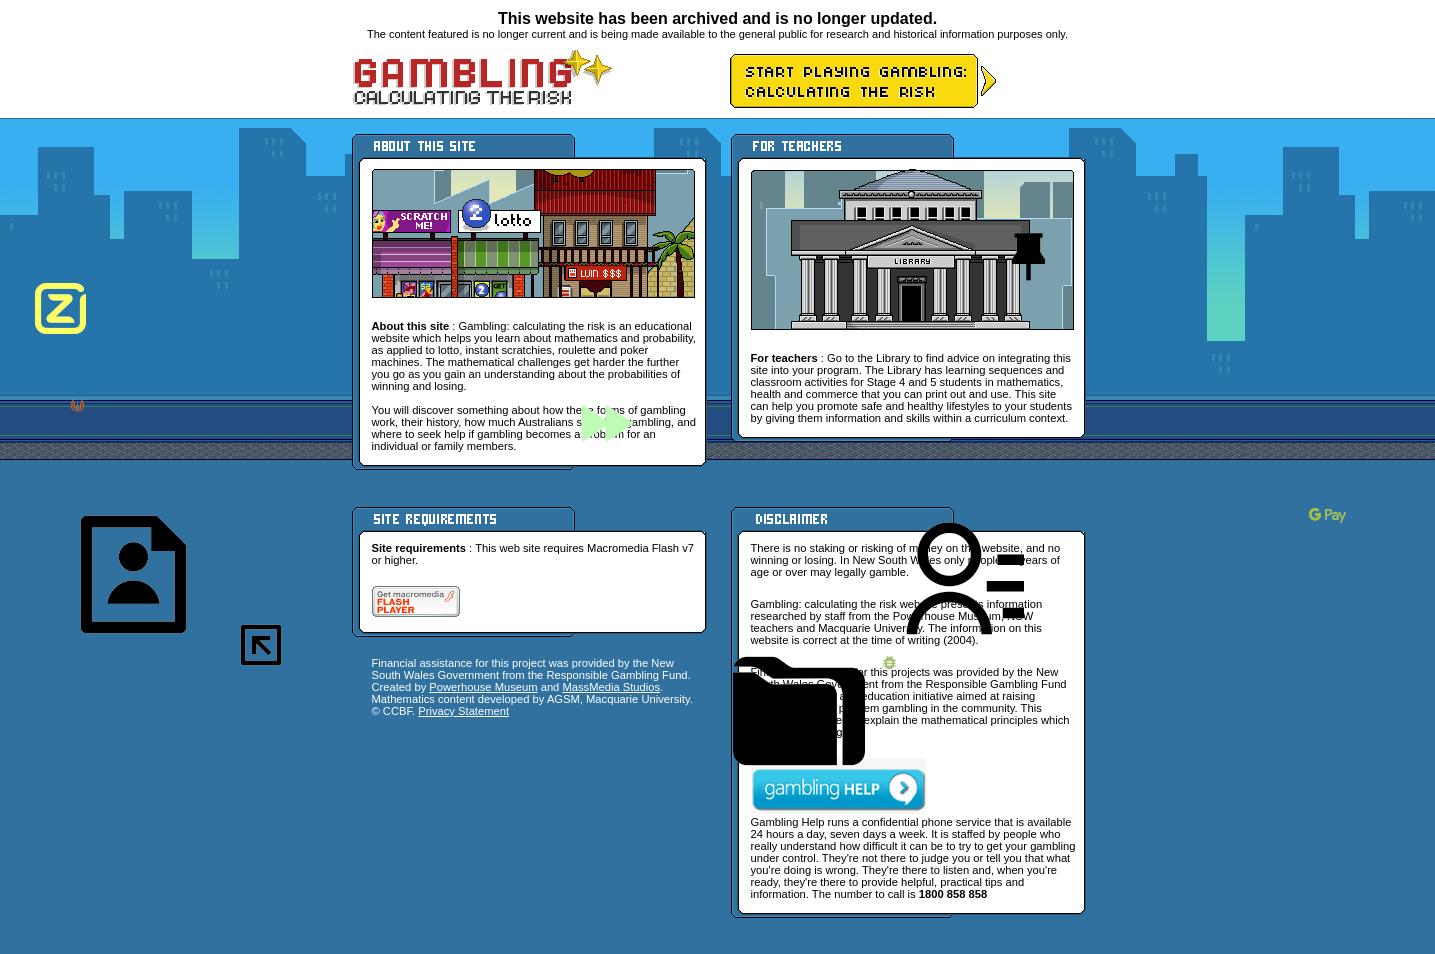 This screenshot has height=954, width=1435. Describe the element at coordinates (605, 423) in the screenshot. I see `fast forward media playback` at that location.